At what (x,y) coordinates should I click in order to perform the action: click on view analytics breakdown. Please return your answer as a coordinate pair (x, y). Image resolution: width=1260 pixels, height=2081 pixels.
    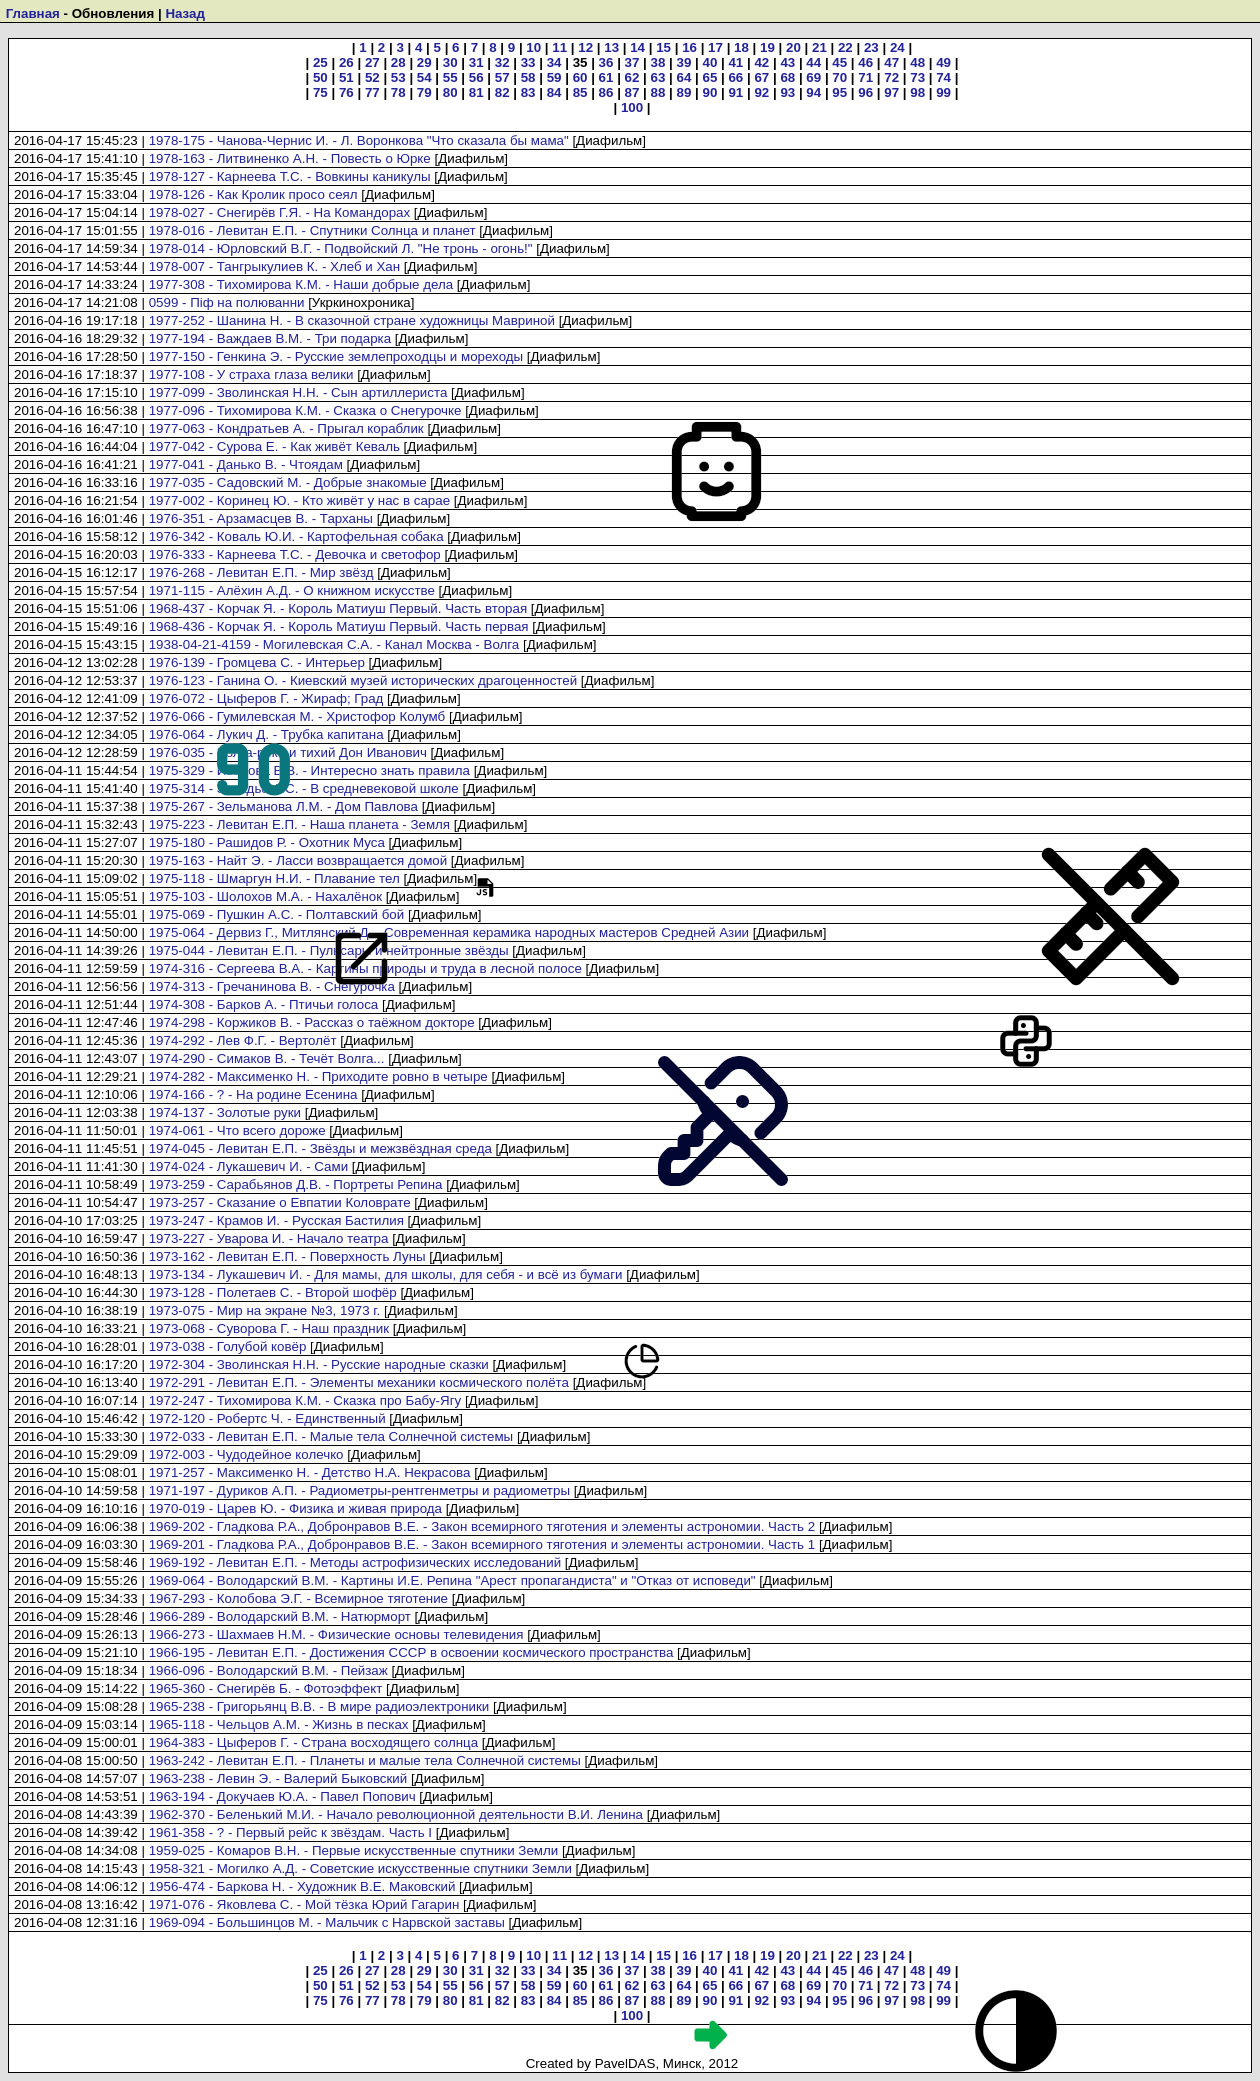
    Looking at the image, I should click on (642, 1361).